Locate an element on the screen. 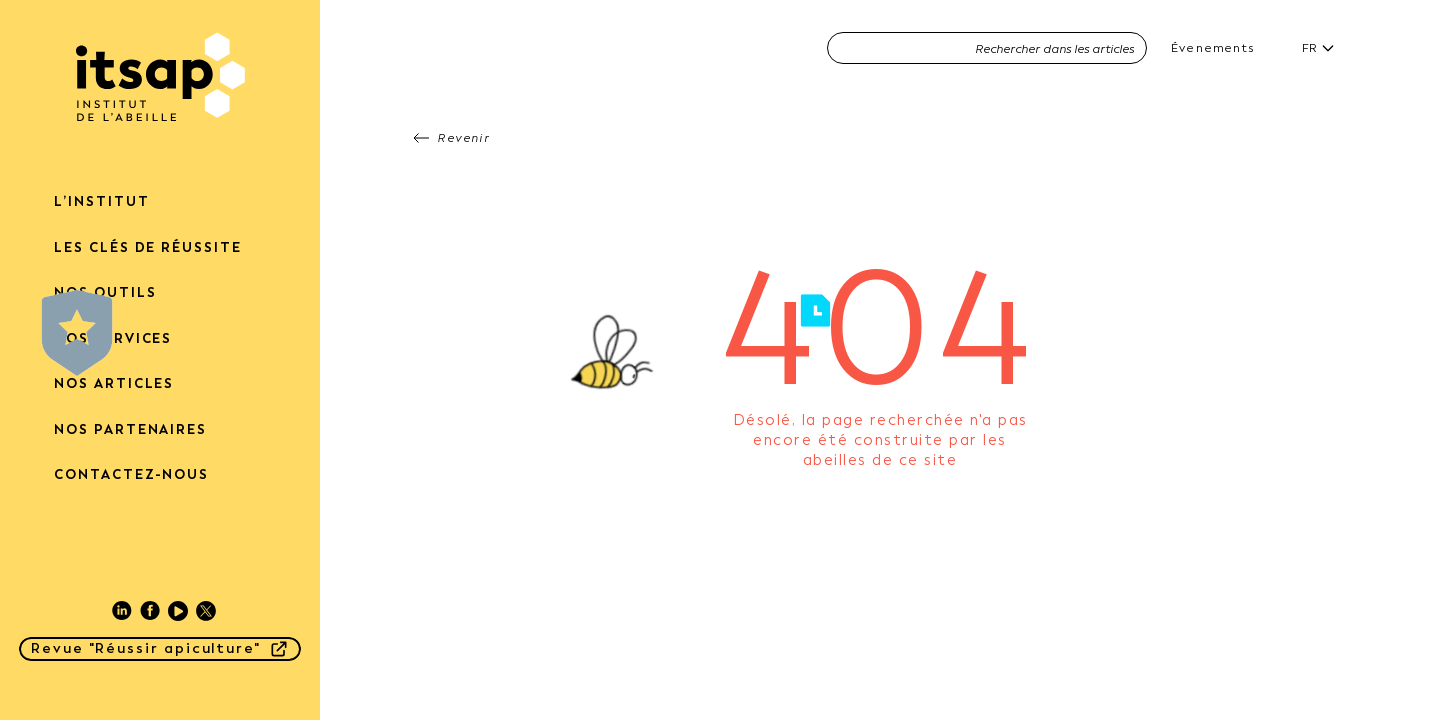 The image size is (1440, 720). view file version history is located at coordinates (815, 310).